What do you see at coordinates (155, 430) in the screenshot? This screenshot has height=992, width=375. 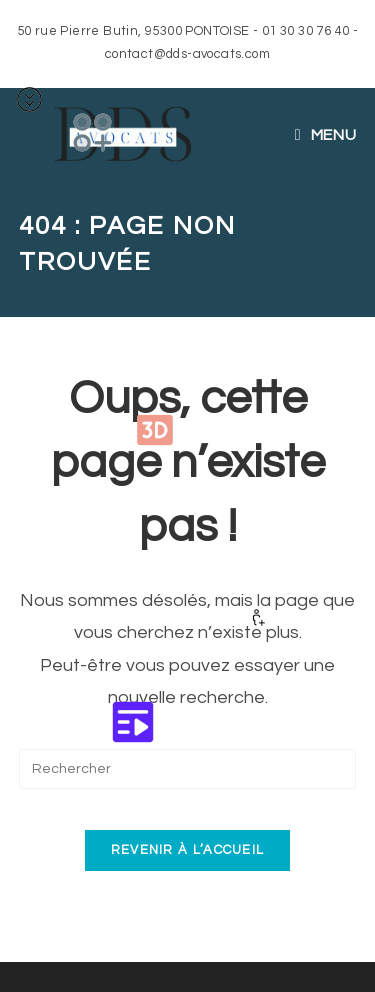 I see `switch to 3D view mode` at bounding box center [155, 430].